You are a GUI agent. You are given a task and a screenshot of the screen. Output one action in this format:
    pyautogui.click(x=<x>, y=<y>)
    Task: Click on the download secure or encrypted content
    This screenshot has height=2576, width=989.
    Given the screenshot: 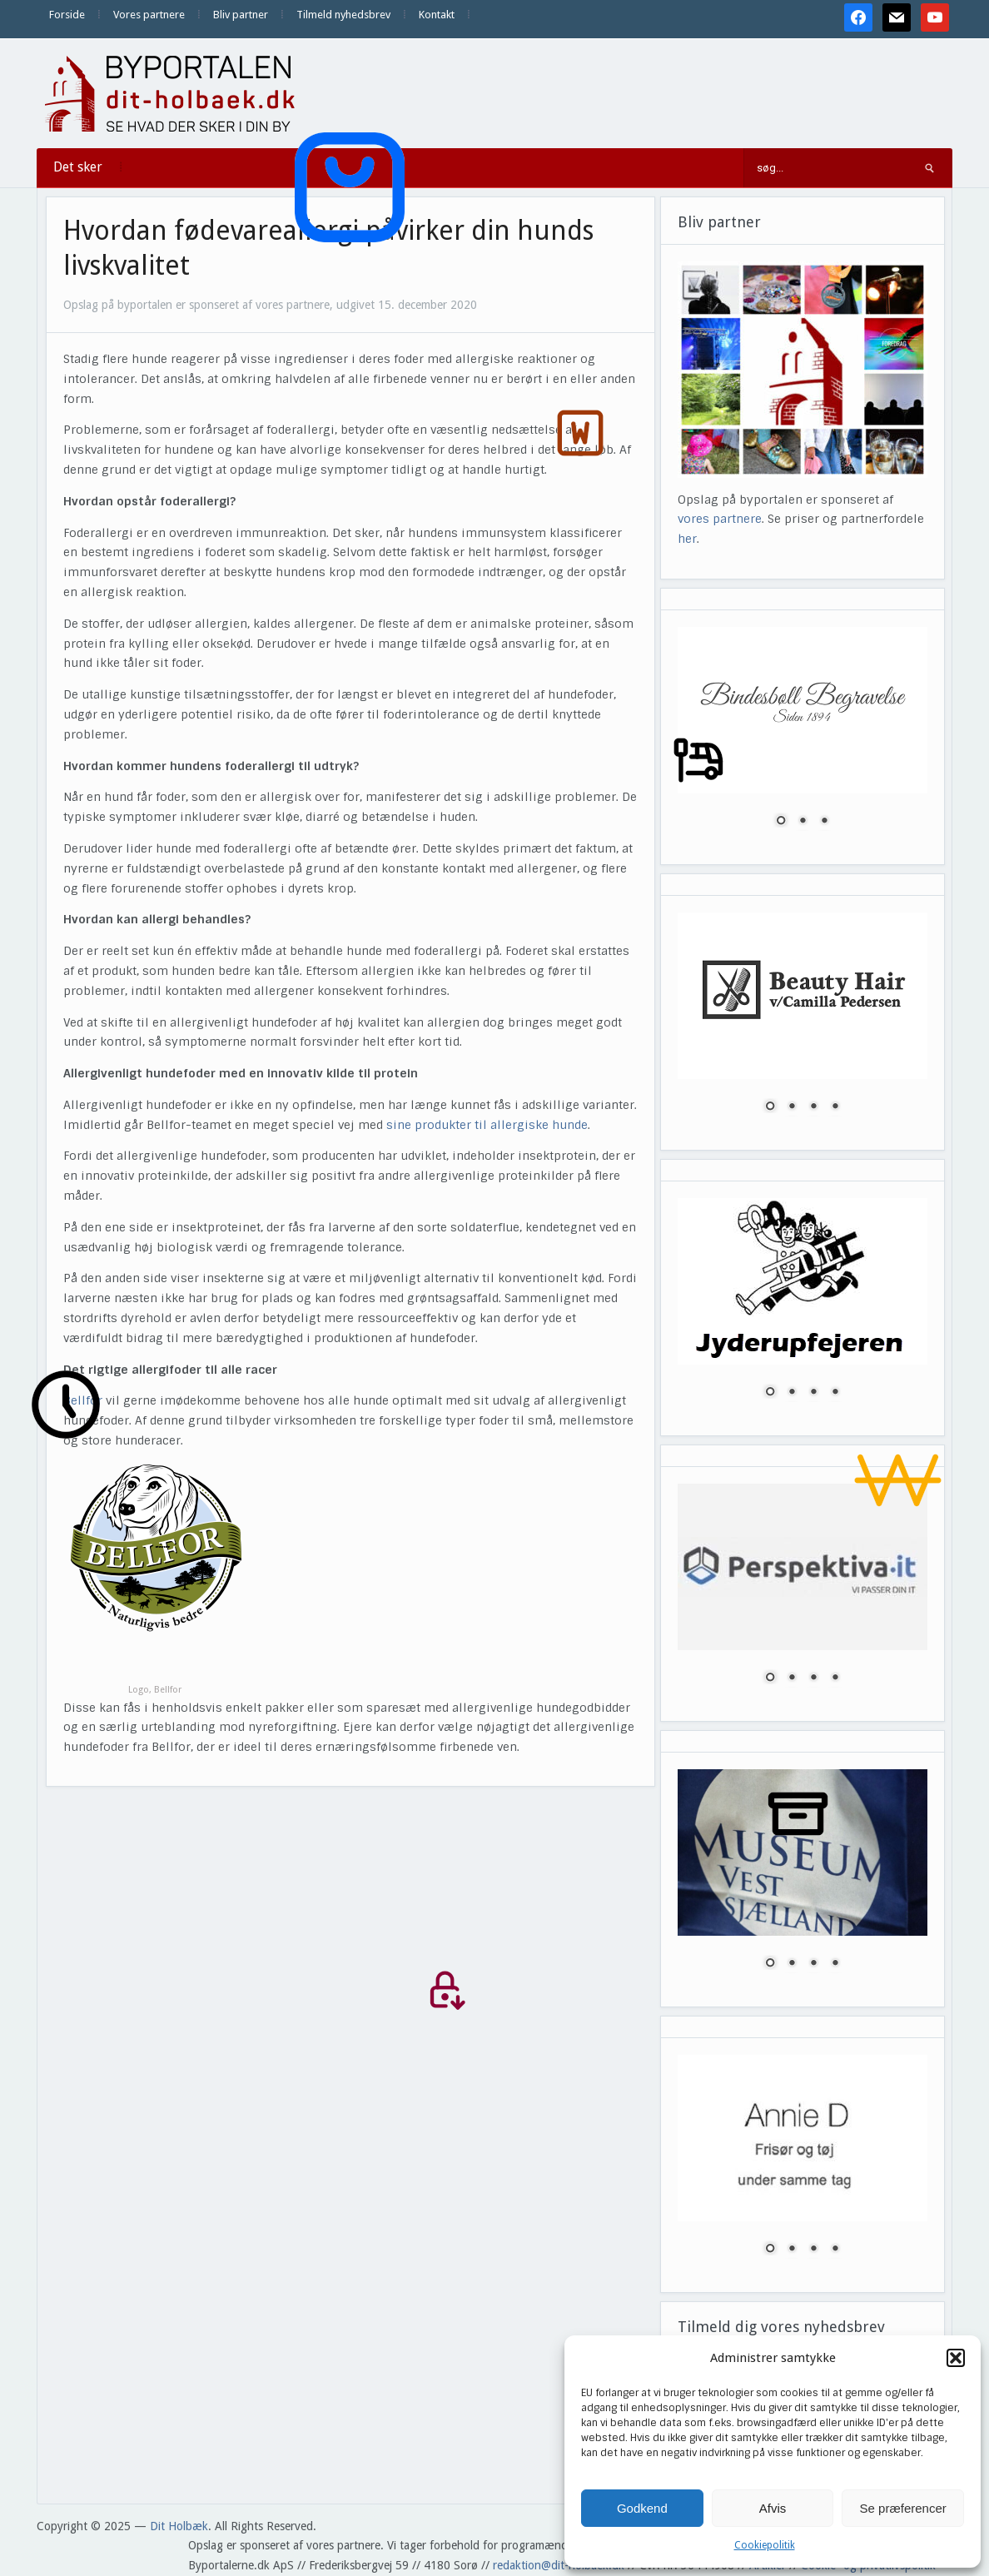 What is the action you would take?
    pyautogui.click(x=445, y=1989)
    